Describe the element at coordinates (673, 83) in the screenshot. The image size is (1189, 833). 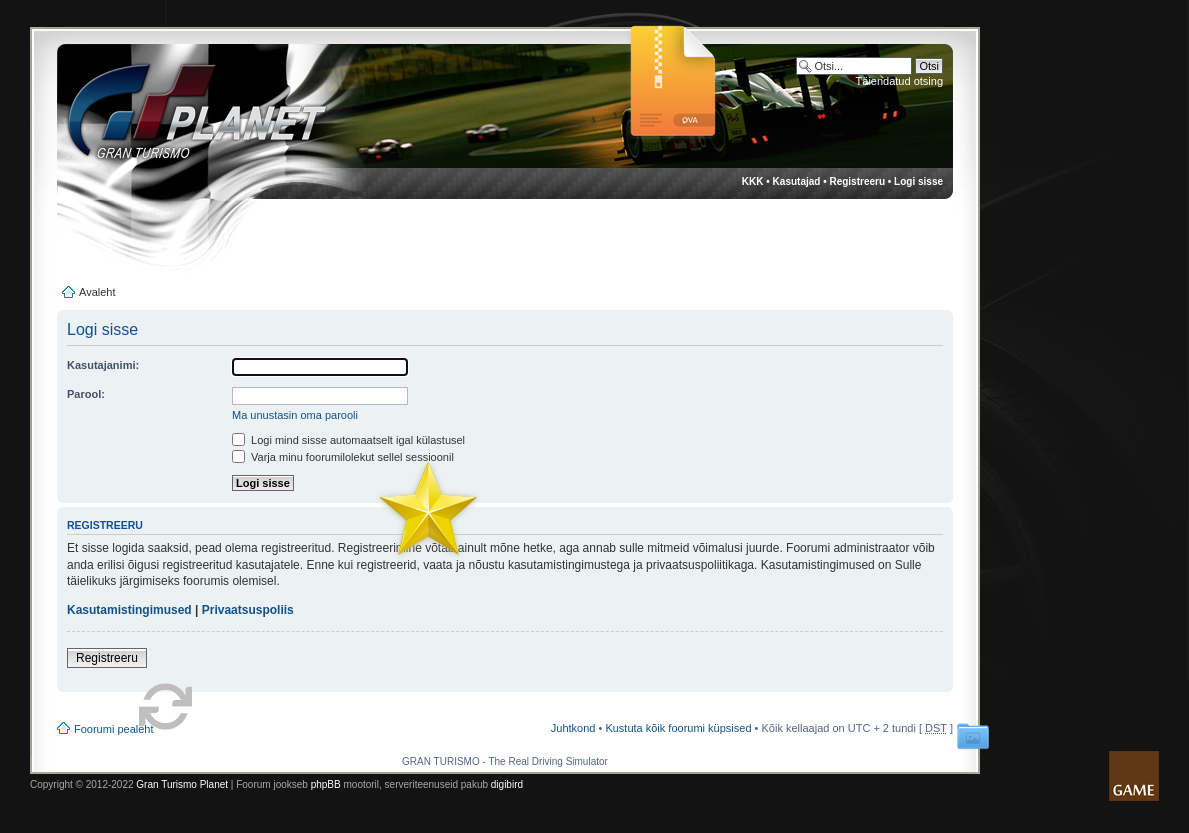
I see `open virtual appliance file for import into VirtualBox` at that location.